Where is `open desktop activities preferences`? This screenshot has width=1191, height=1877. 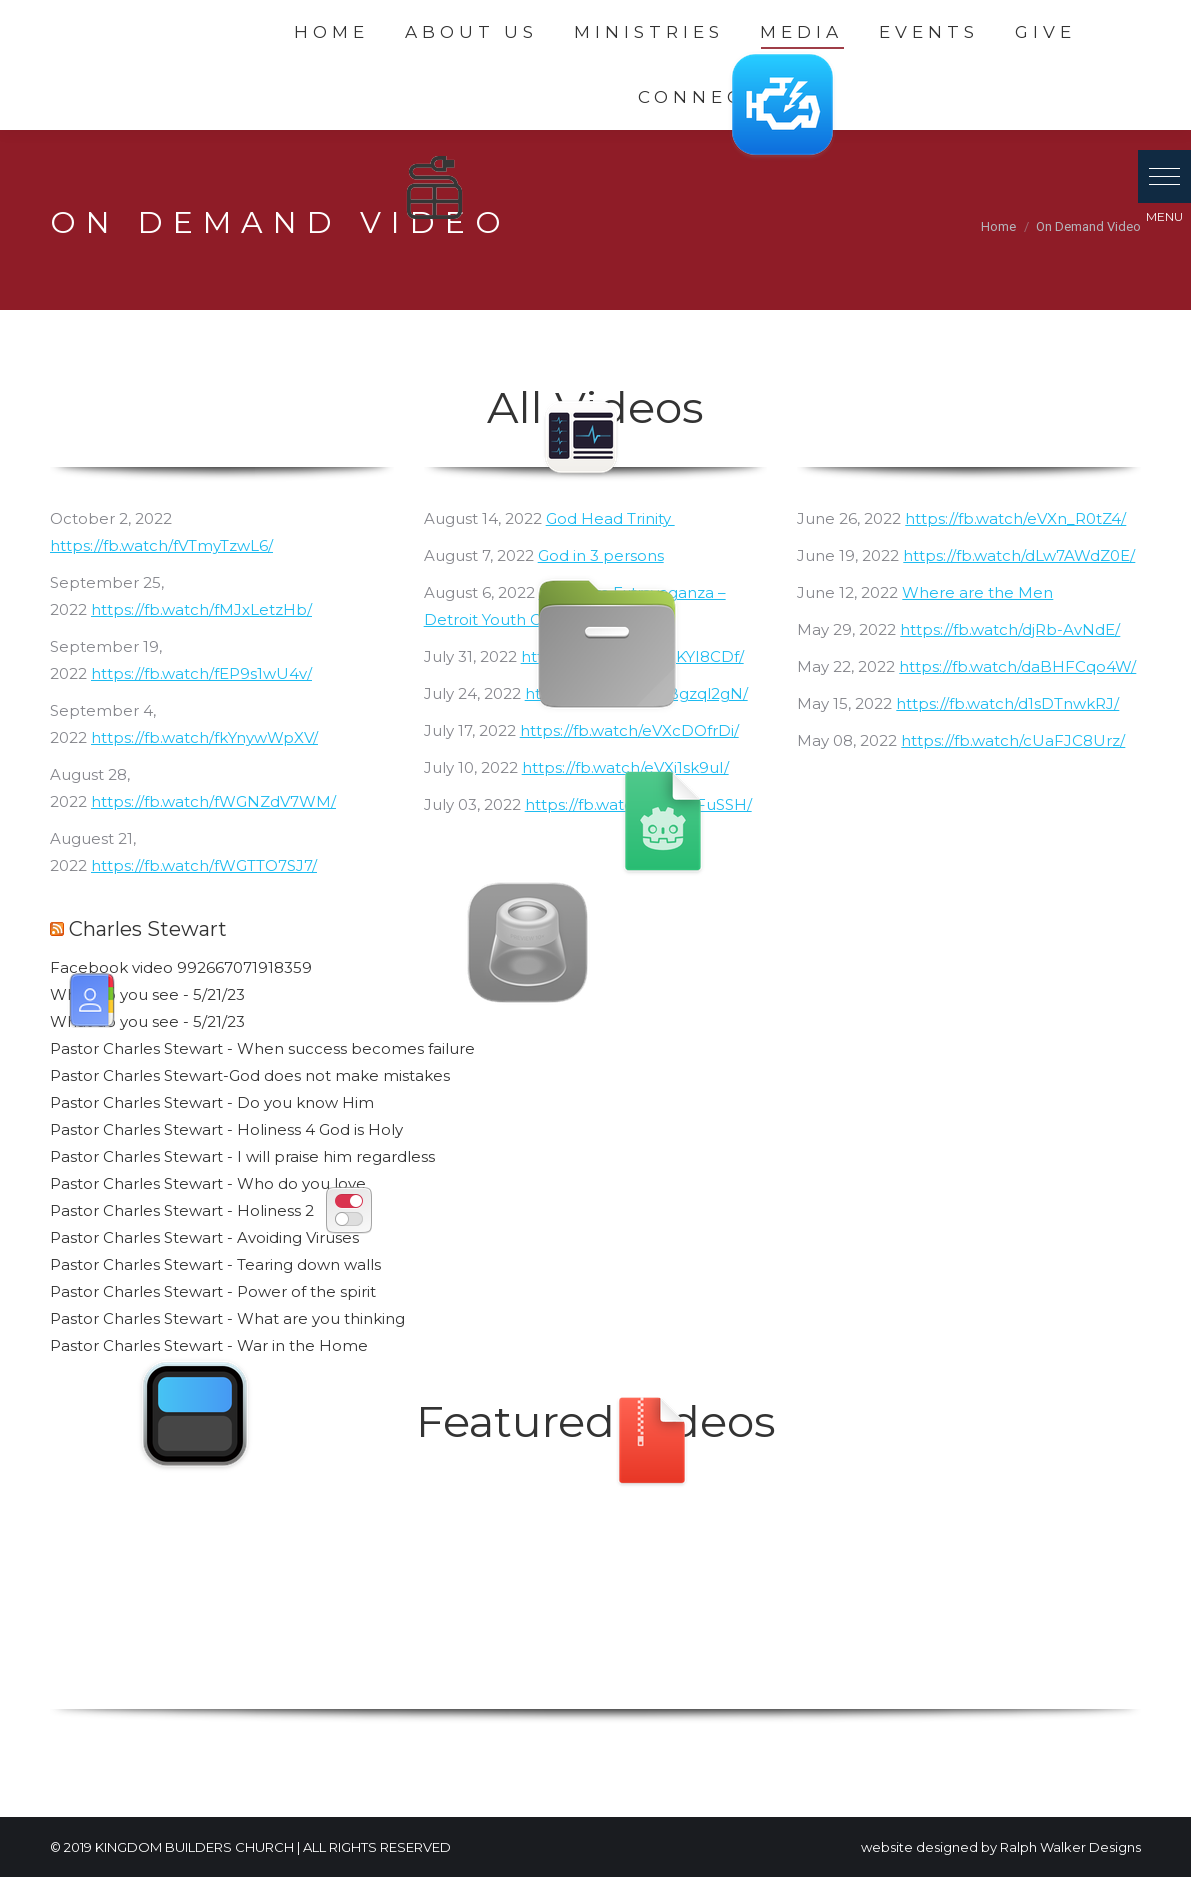
open desktop activities preferences is located at coordinates (195, 1414).